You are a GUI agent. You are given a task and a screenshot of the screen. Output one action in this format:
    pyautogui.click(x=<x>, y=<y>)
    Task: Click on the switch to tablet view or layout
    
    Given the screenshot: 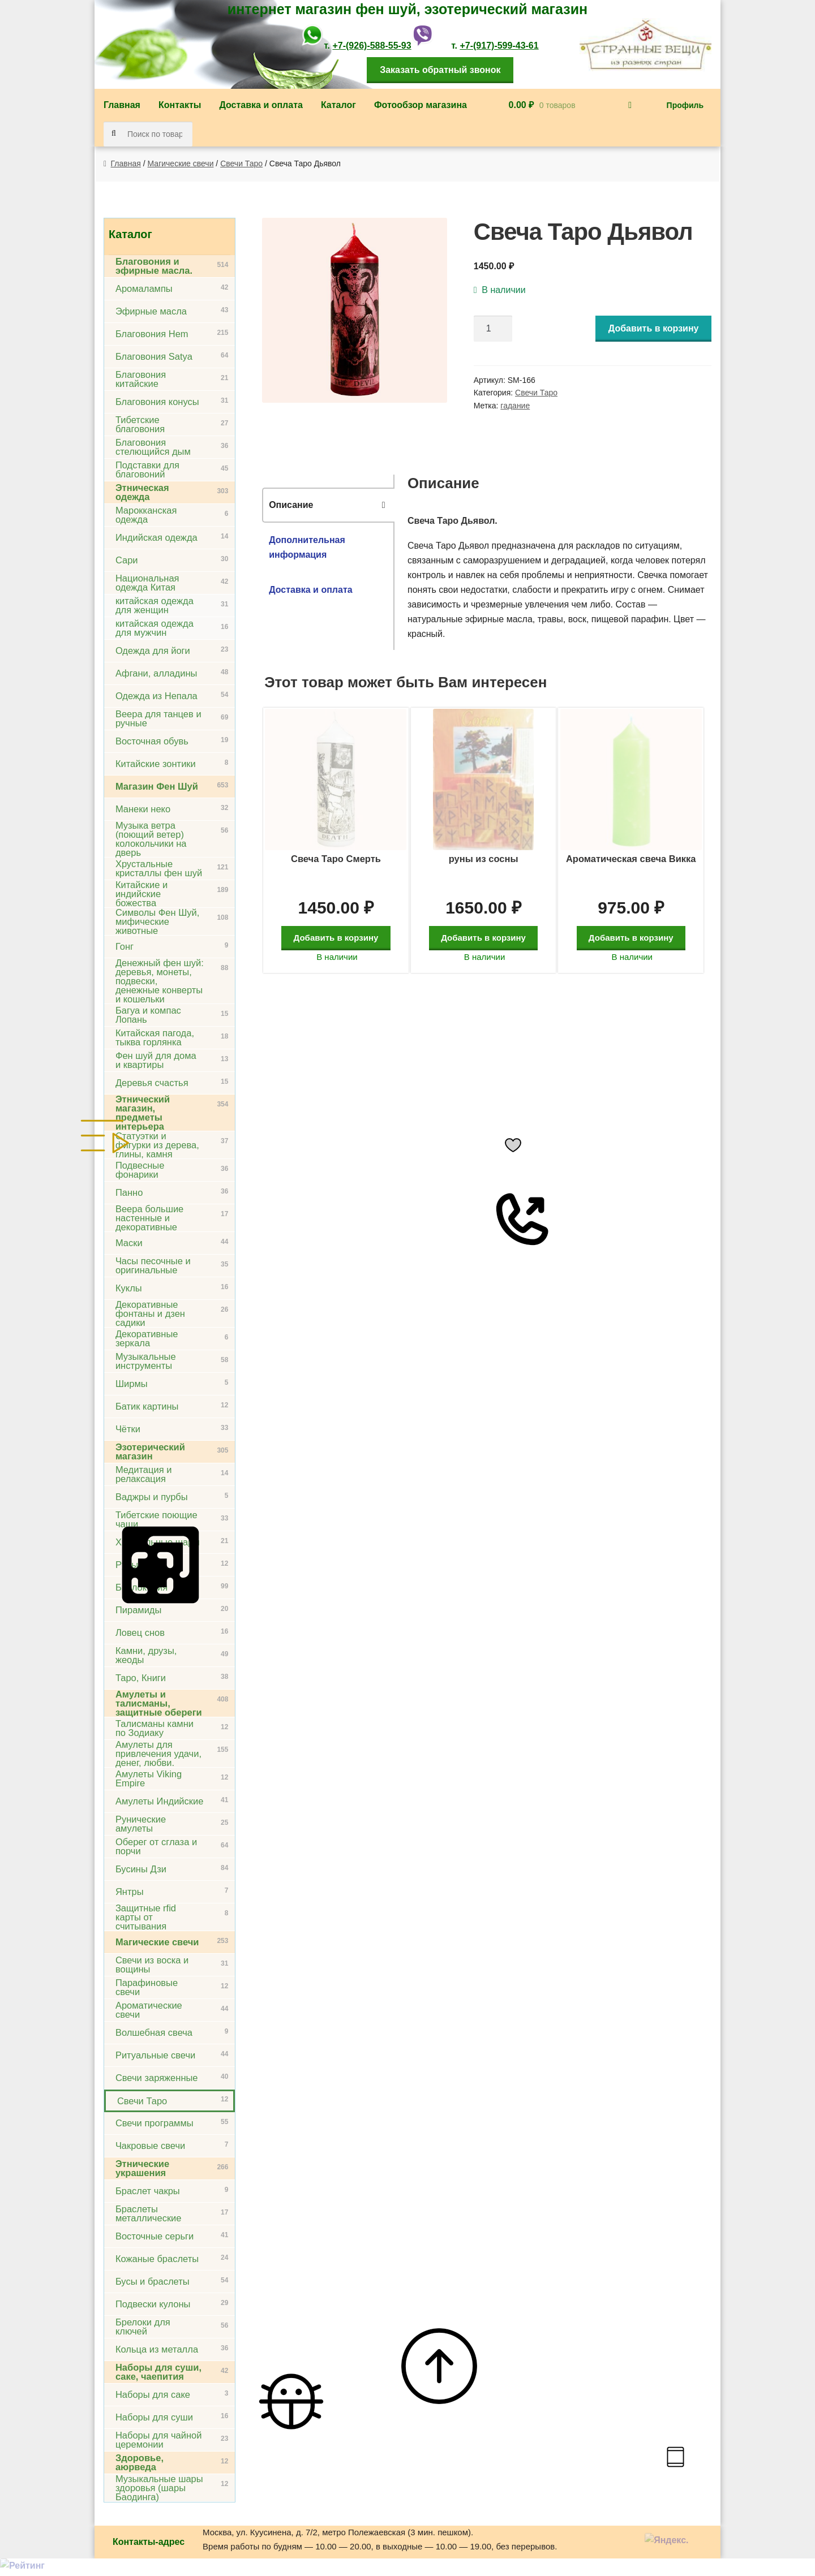 What is the action you would take?
    pyautogui.click(x=675, y=2457)
    